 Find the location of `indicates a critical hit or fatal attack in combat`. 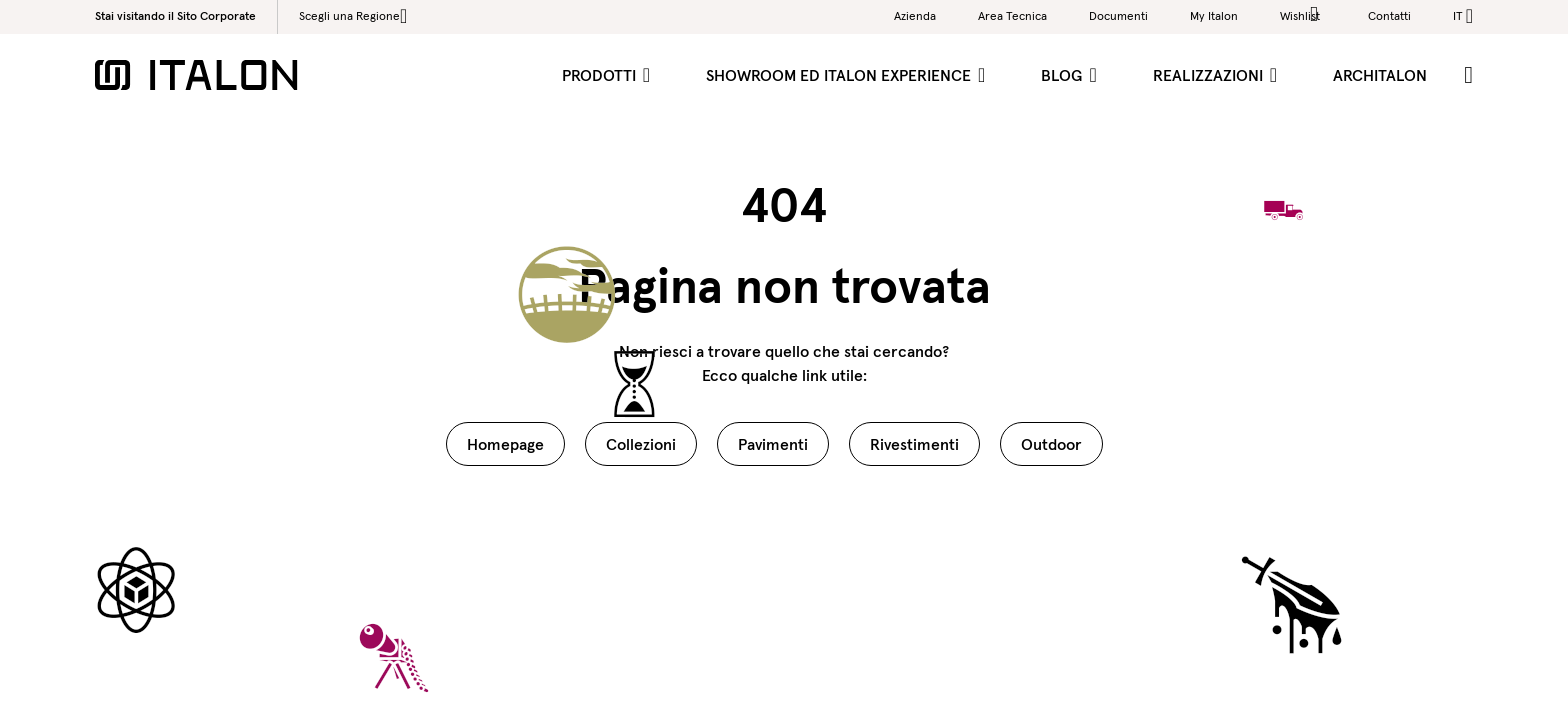

indicates a critical hit or fatal attack in combat is located at coordinates (1292, 603).